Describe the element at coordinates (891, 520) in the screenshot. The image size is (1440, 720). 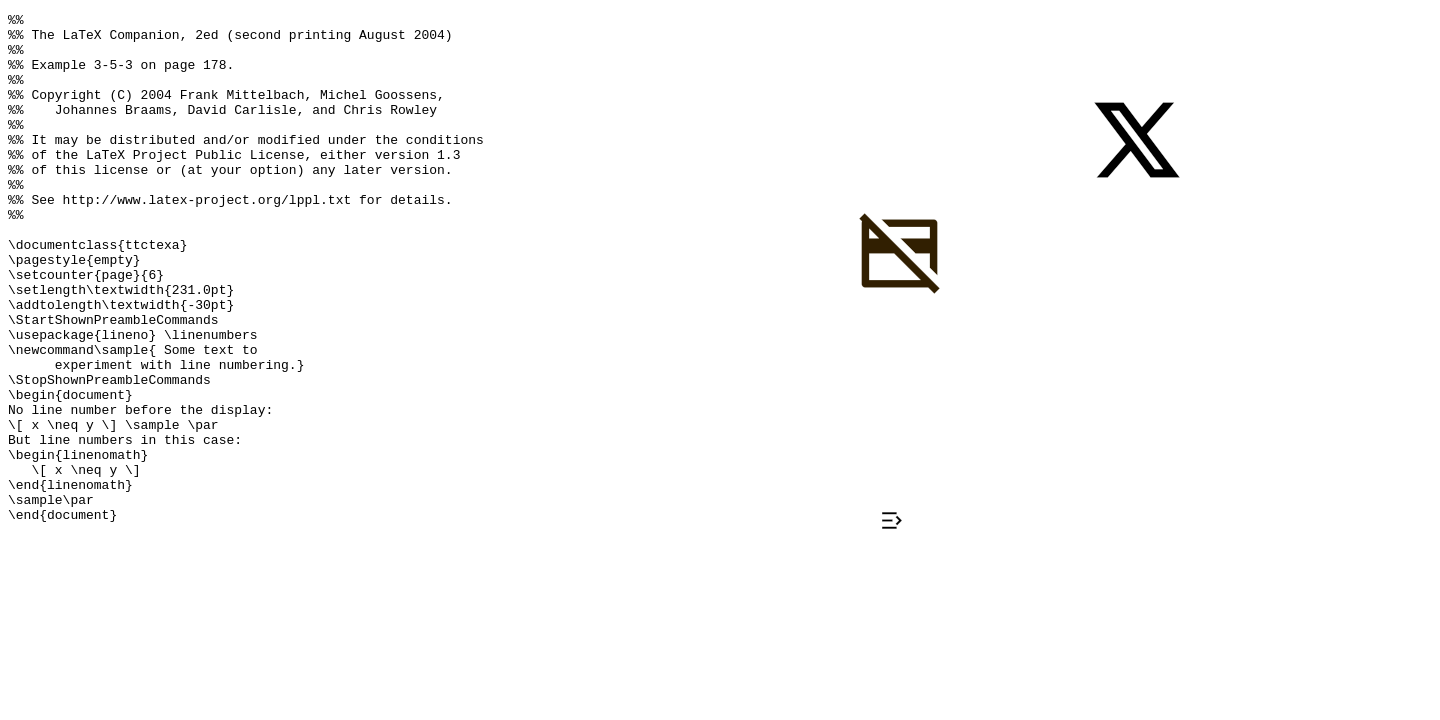
I see `expand a collapsed sidebar menu` at that location.